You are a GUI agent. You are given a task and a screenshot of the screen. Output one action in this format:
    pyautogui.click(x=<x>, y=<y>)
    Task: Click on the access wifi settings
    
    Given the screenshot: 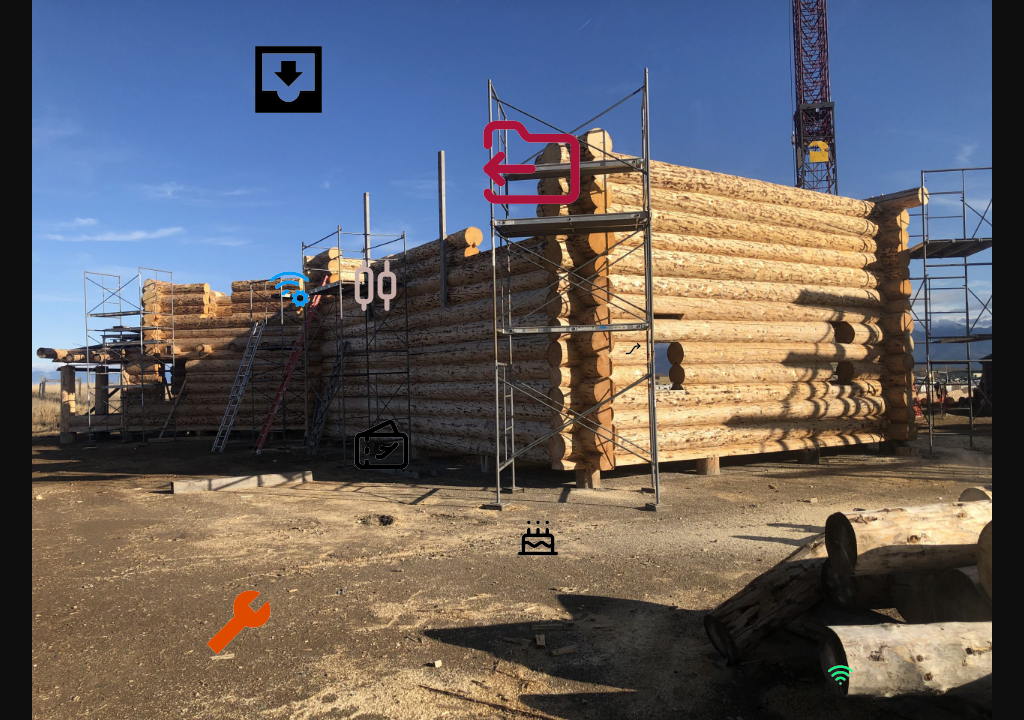 What is the action you would take?
    pyautogui.click(x=289, y=287)
    